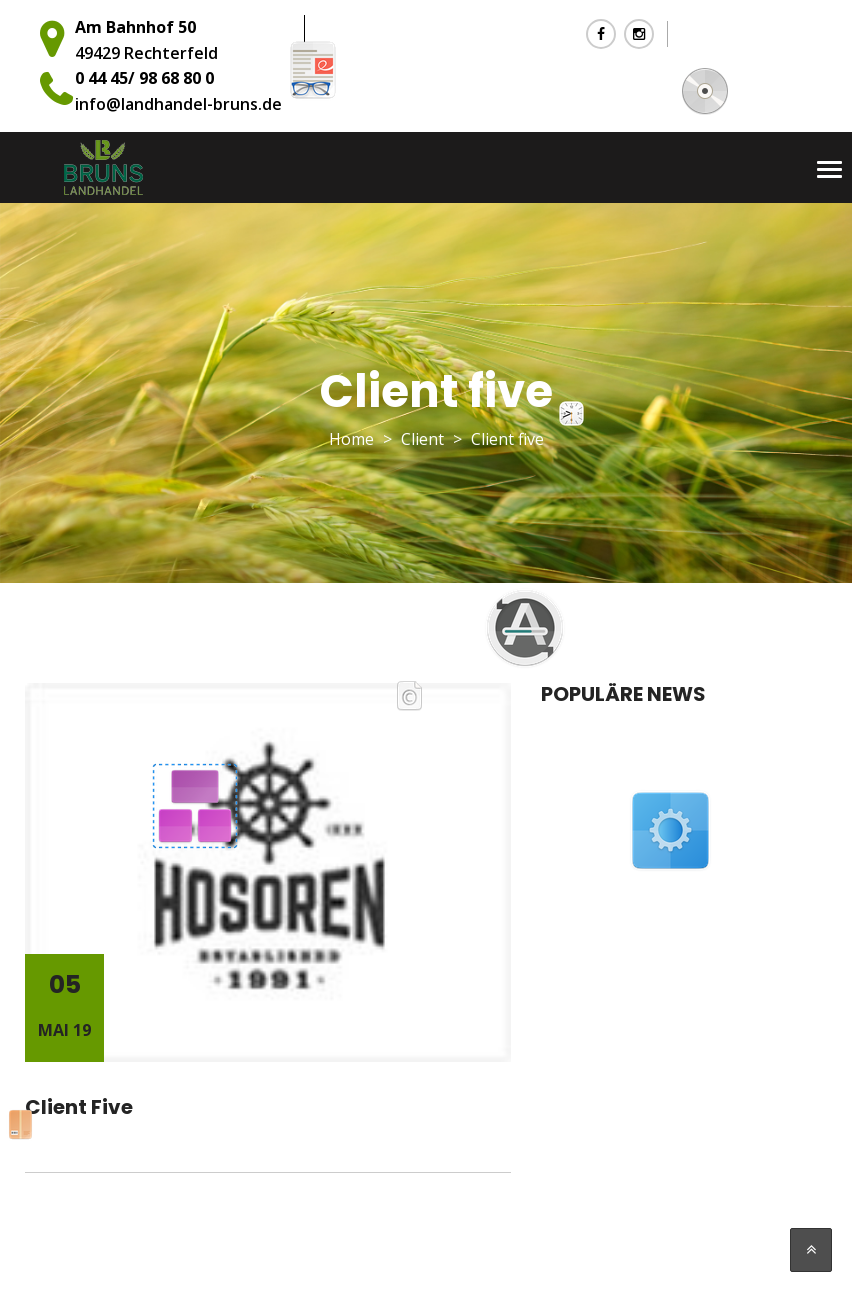  What do you see at coordinates (195, 806) in the screenshot?
I see `select all items in the current view` at bounding box center [195, 806].